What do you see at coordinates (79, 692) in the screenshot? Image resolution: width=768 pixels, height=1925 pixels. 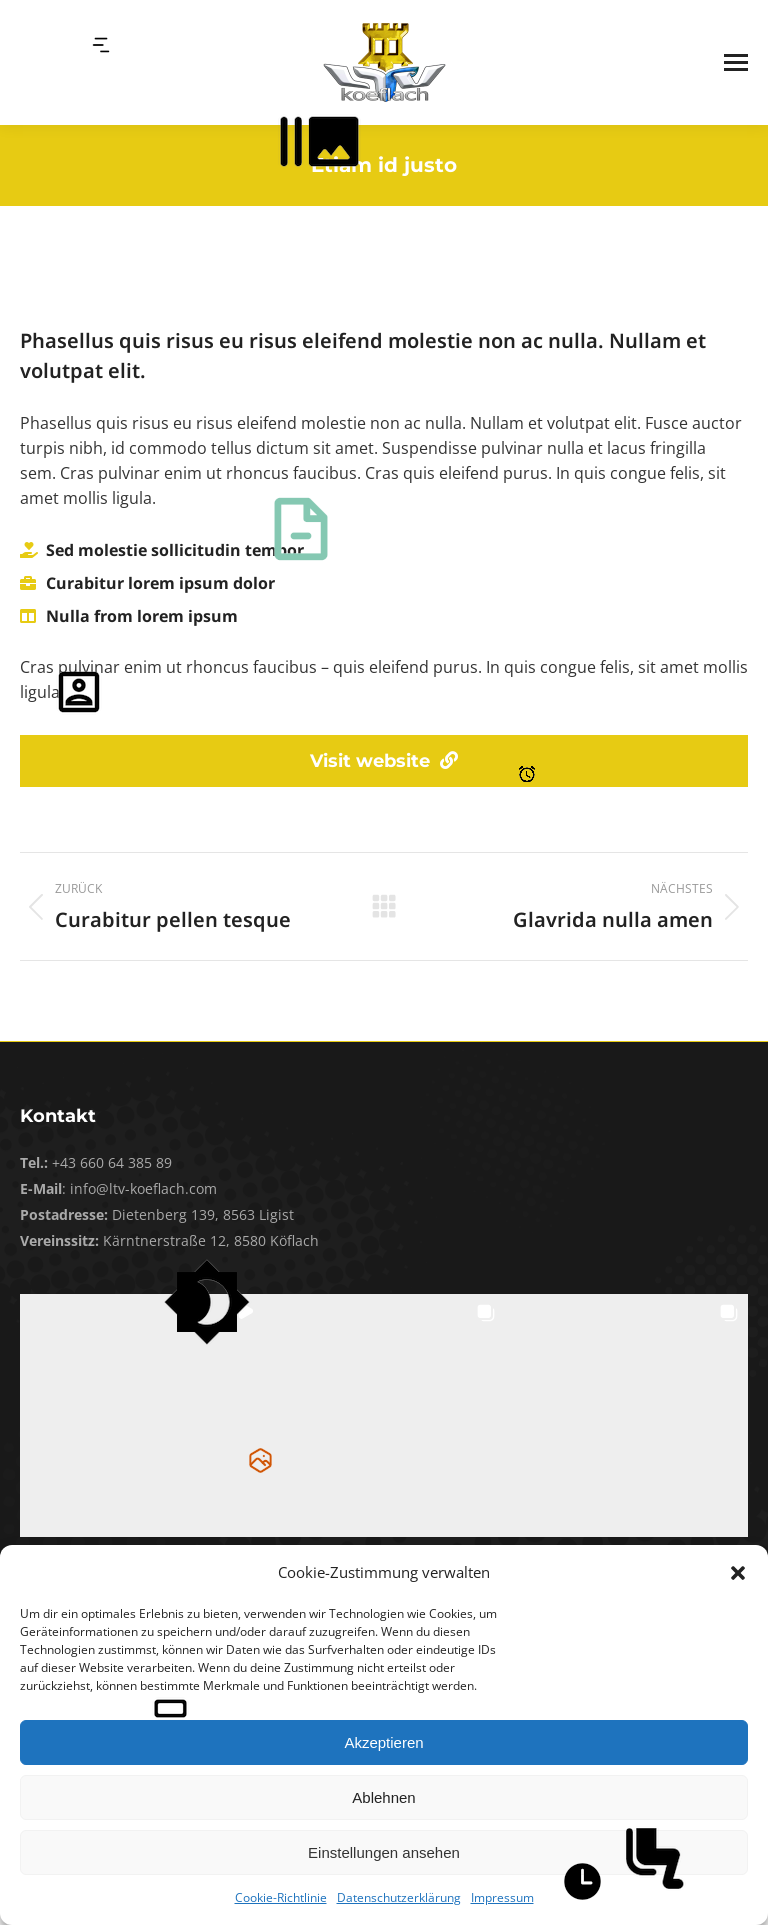 I see `switch to portrait orientation mode` at bounding box center [79, 692].